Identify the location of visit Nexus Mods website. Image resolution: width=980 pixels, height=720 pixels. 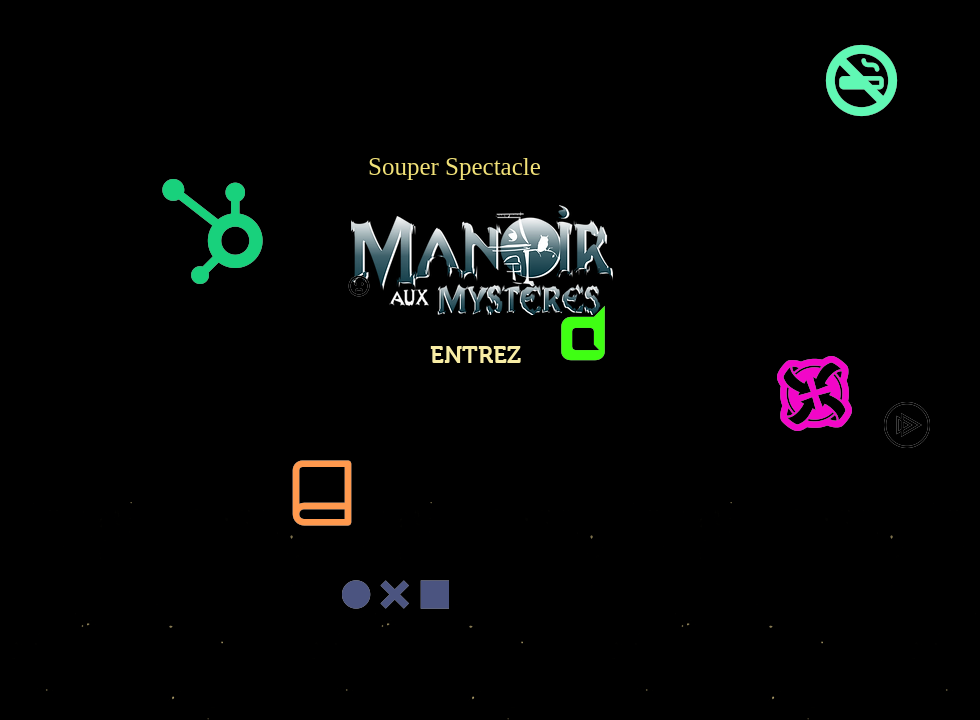
(814, 393).